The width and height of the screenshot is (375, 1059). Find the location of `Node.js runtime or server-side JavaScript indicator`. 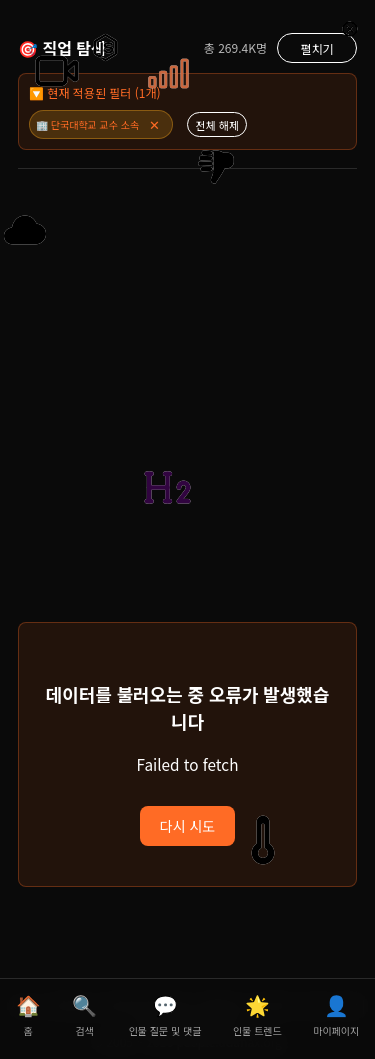

Node.js runtime or server-side JavaScript indicator is located at coordinates (105, 47).